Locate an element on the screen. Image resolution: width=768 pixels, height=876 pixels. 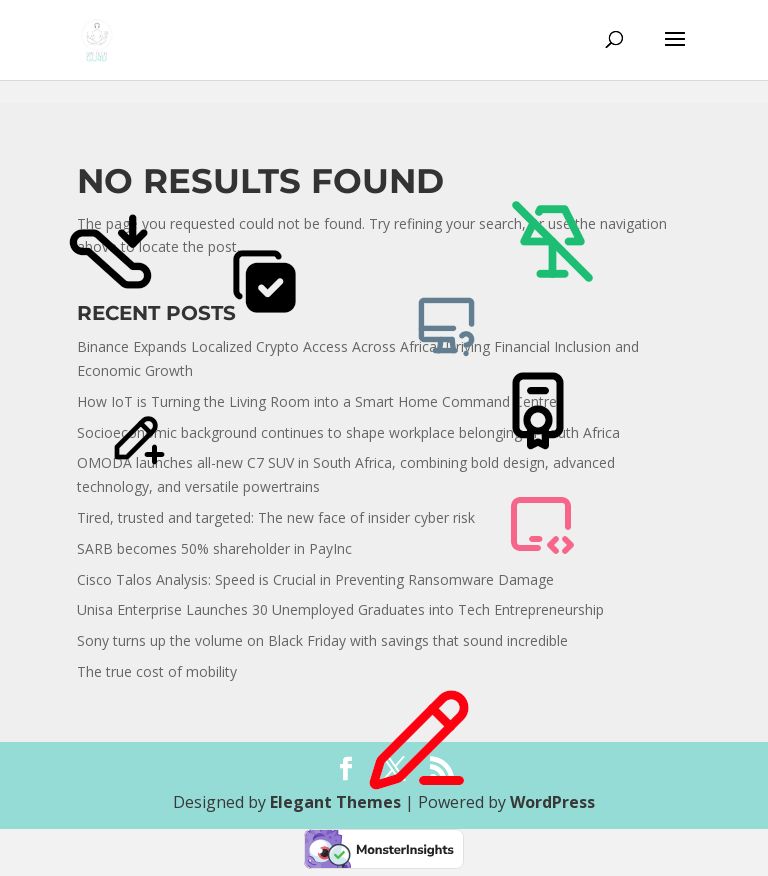
turn off desk lamp is located at coordinates (552, 241).